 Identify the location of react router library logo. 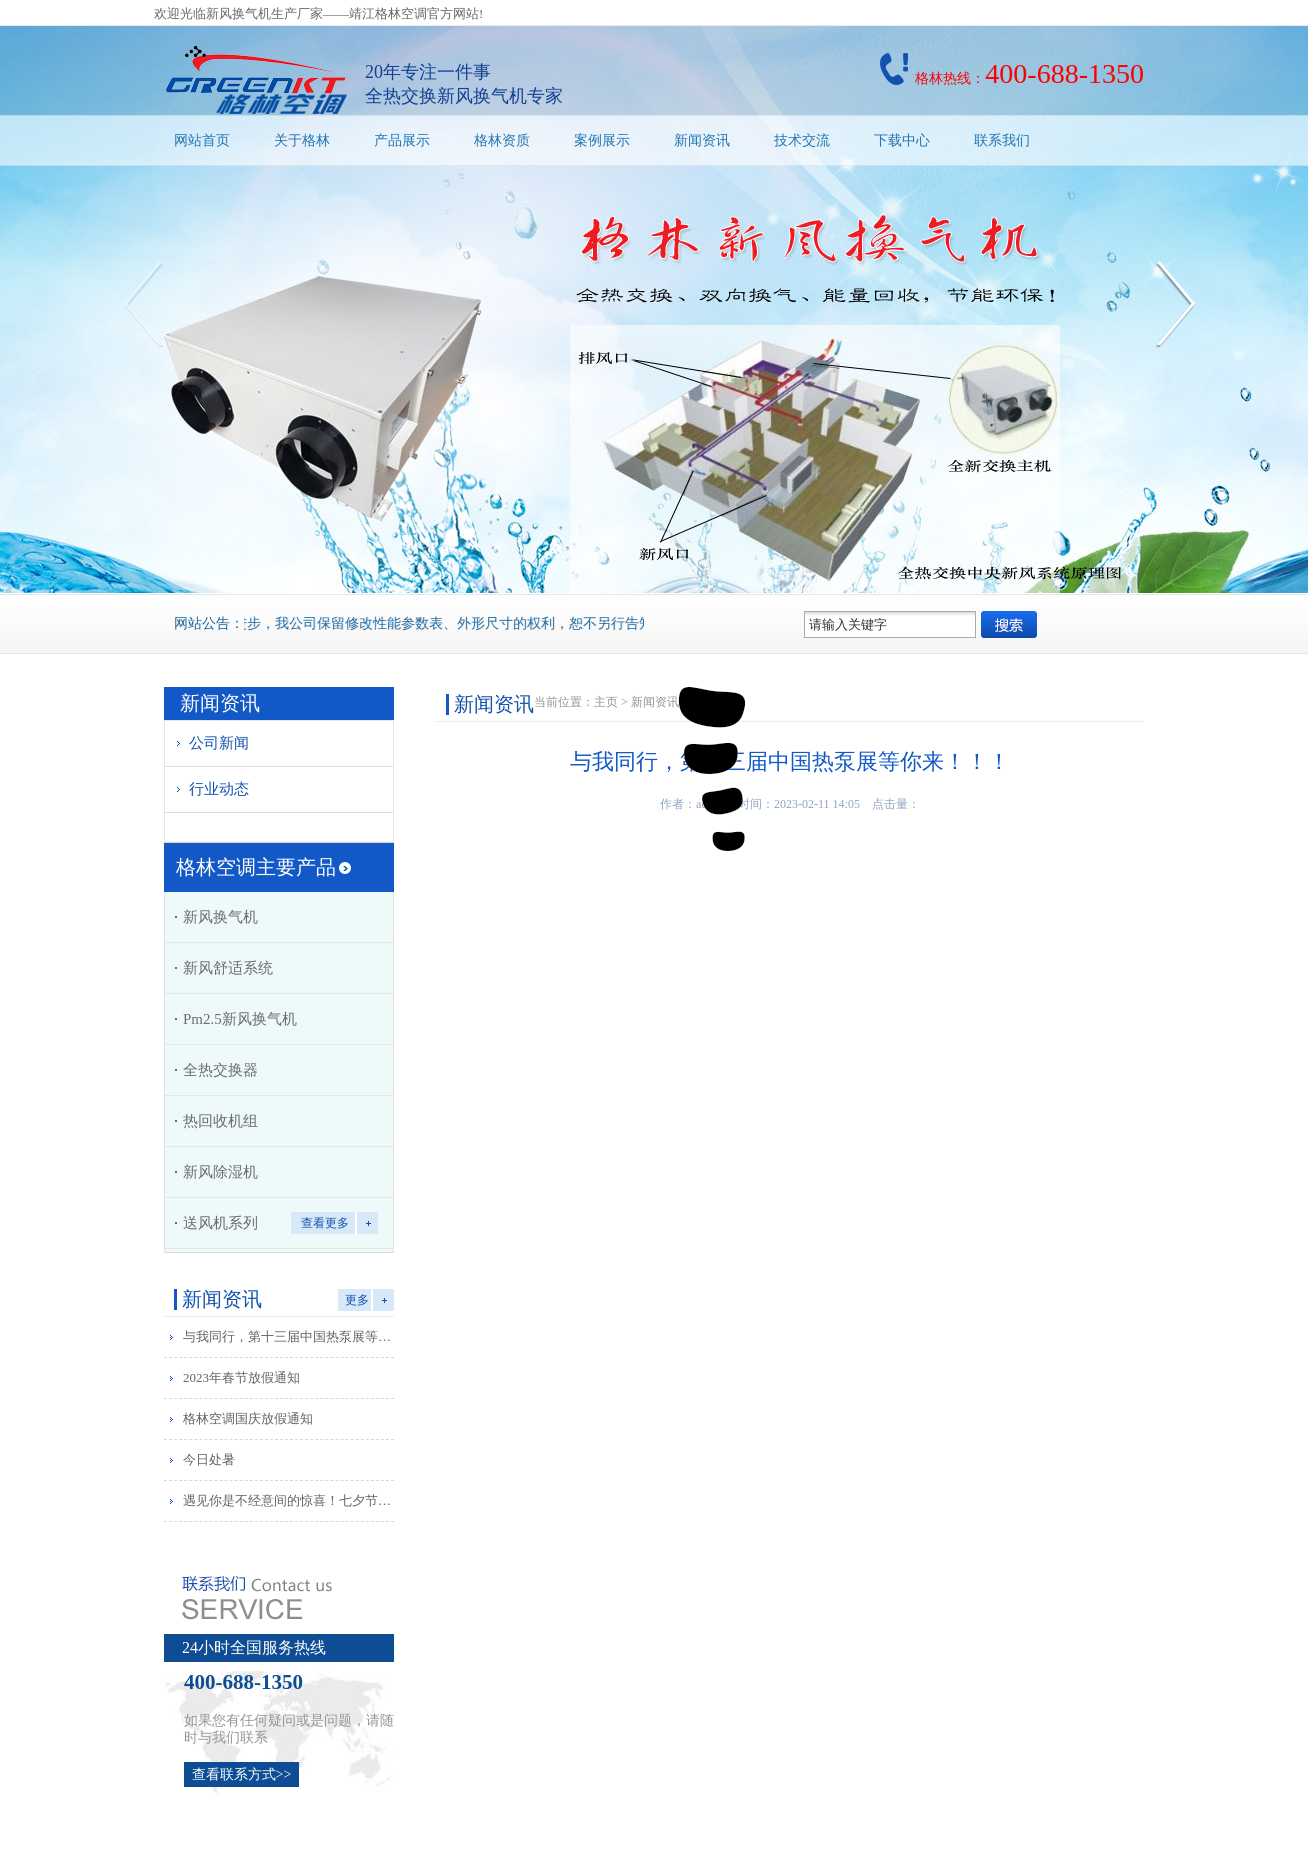
(195, 51).